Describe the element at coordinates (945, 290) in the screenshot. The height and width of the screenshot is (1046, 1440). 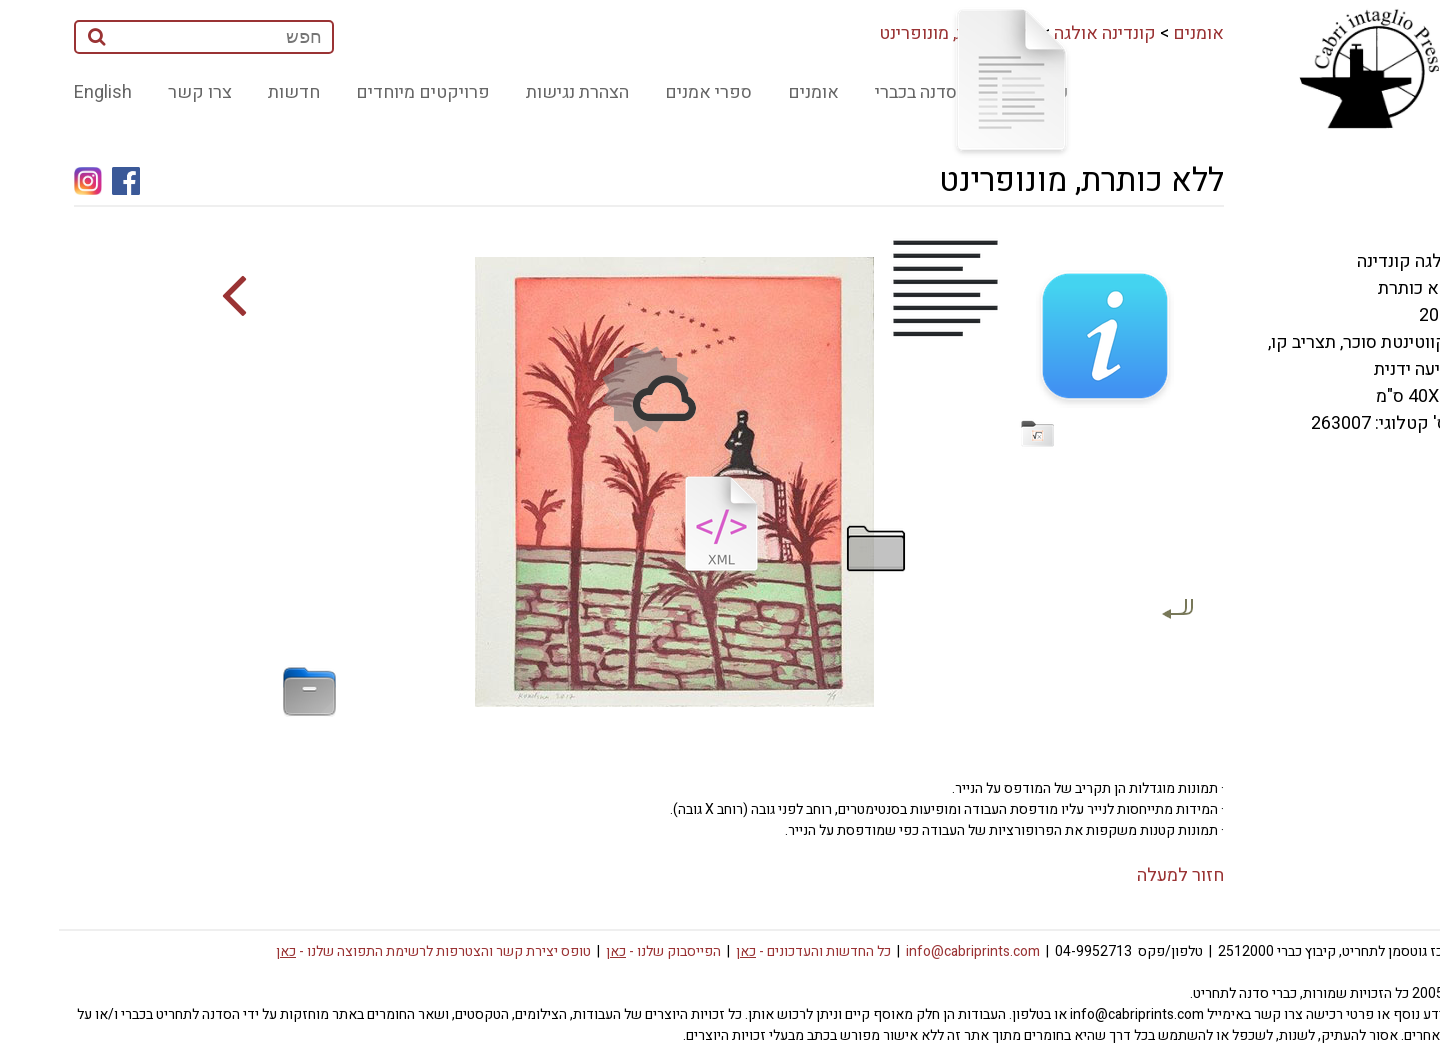
I see `align text to the left margin` at that location.